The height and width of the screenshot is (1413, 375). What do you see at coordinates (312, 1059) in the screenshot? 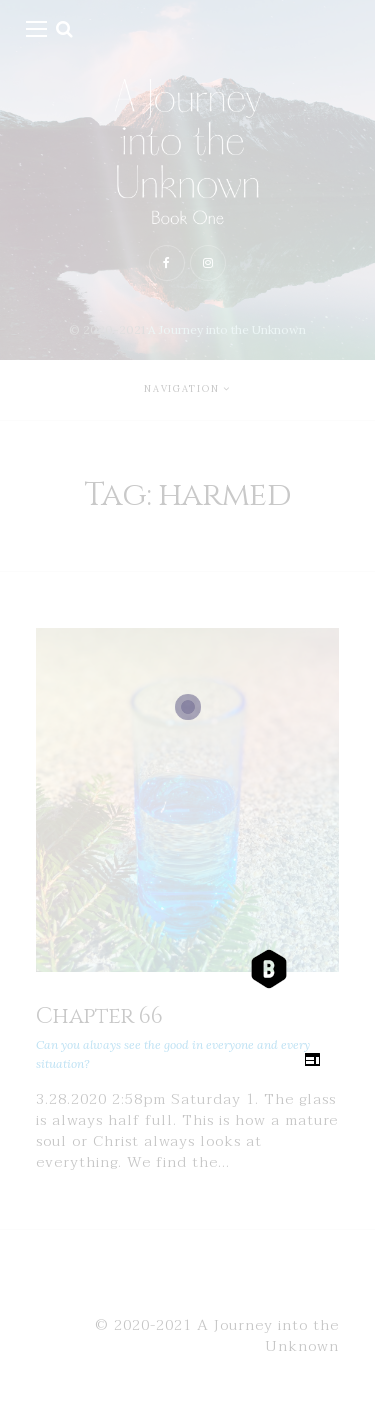
I see `open web browser` at bounding box center [312, 1059].